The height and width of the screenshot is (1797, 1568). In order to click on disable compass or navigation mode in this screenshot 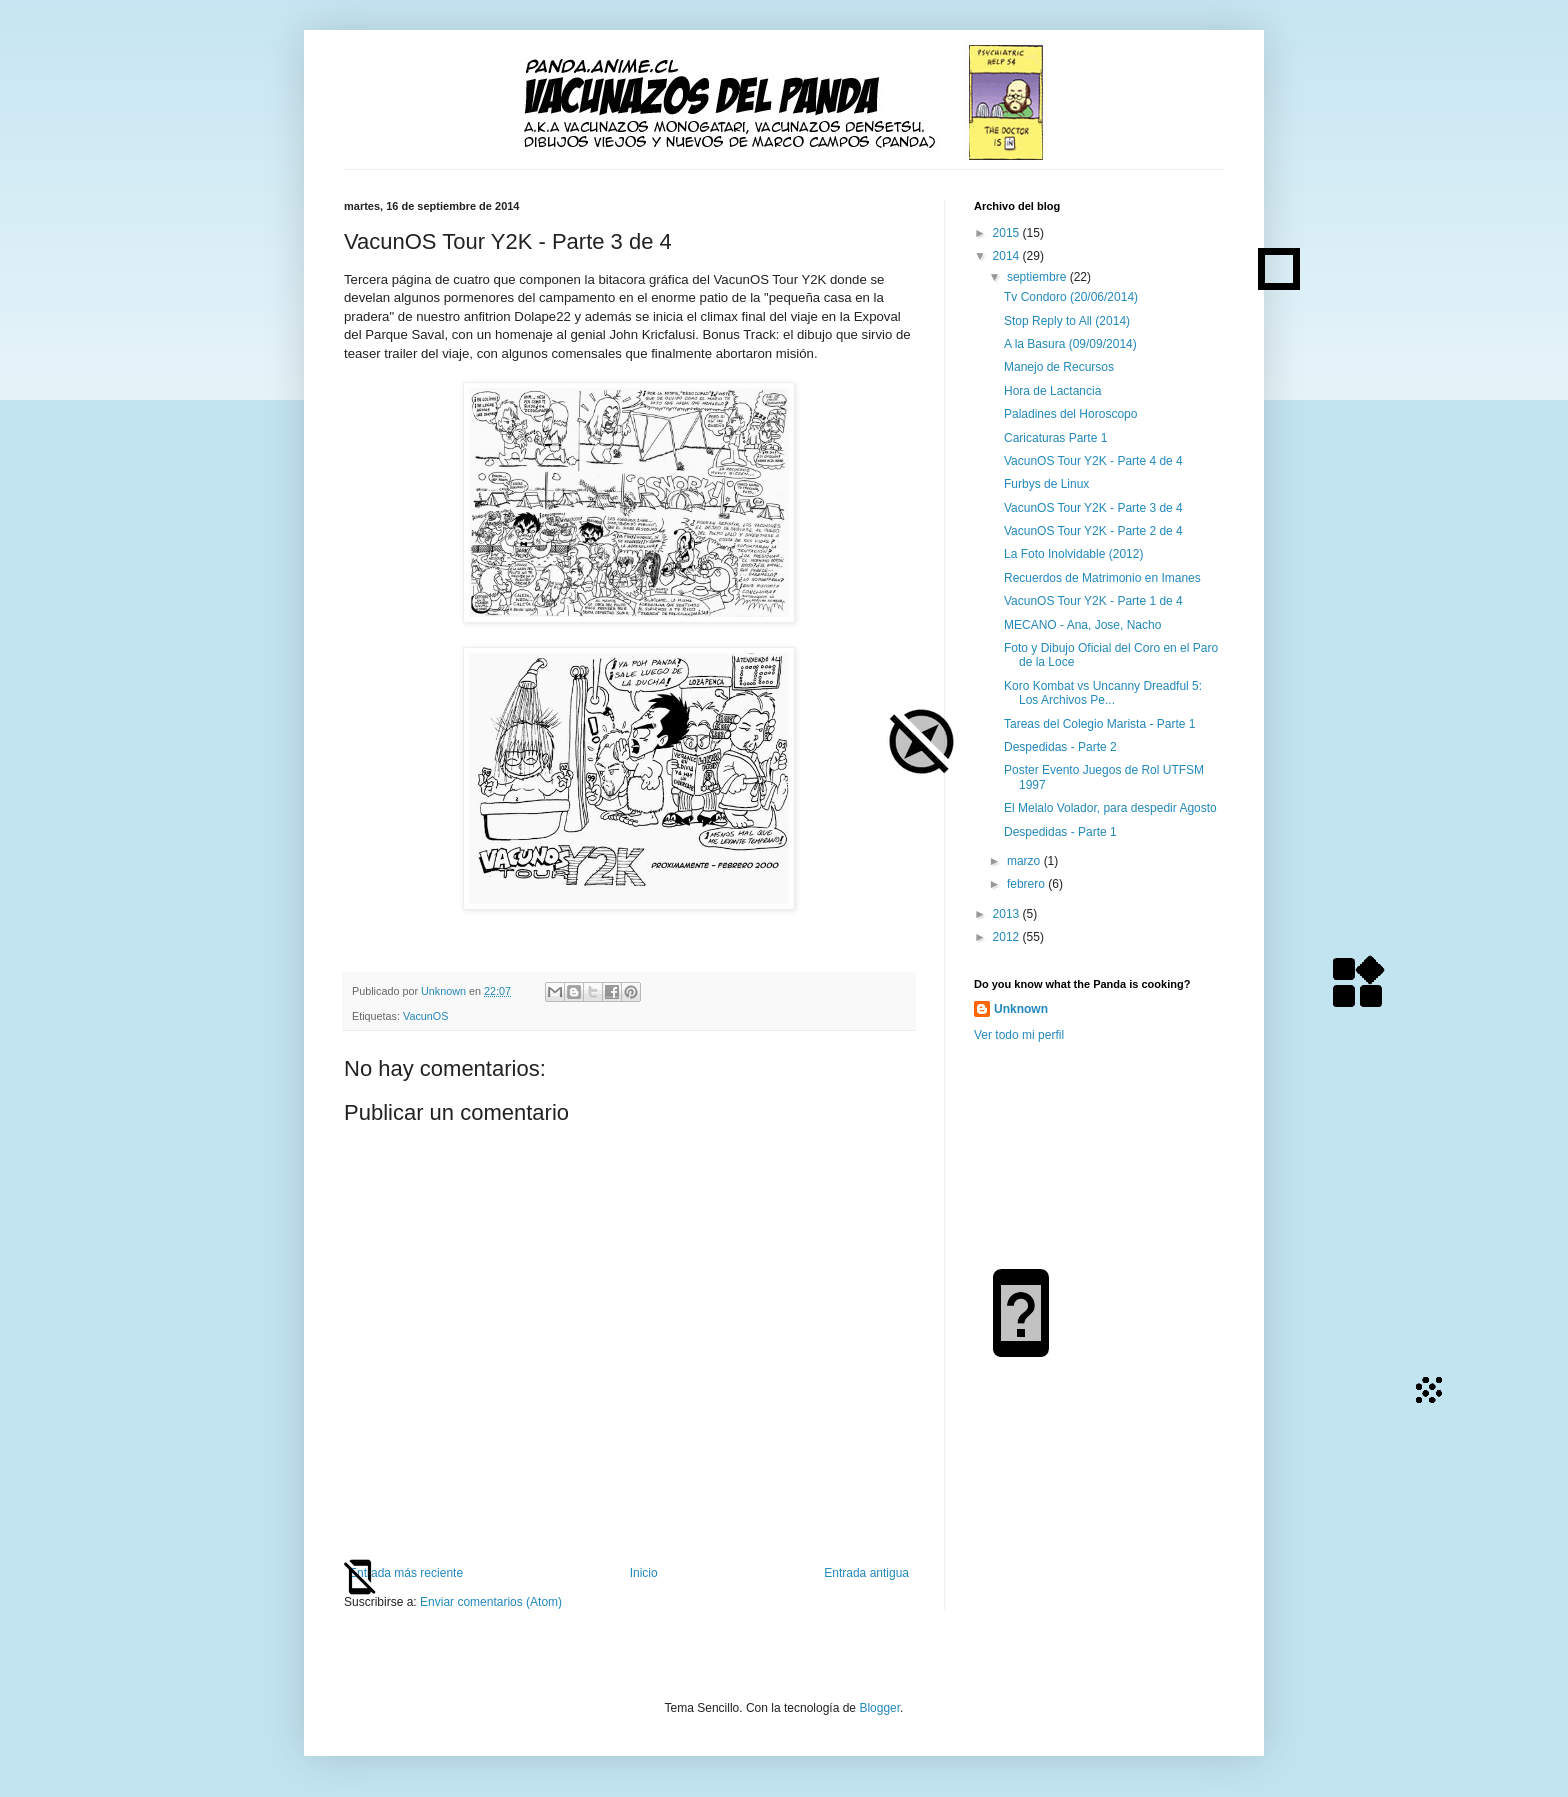, I will do `click(921, 741)`.